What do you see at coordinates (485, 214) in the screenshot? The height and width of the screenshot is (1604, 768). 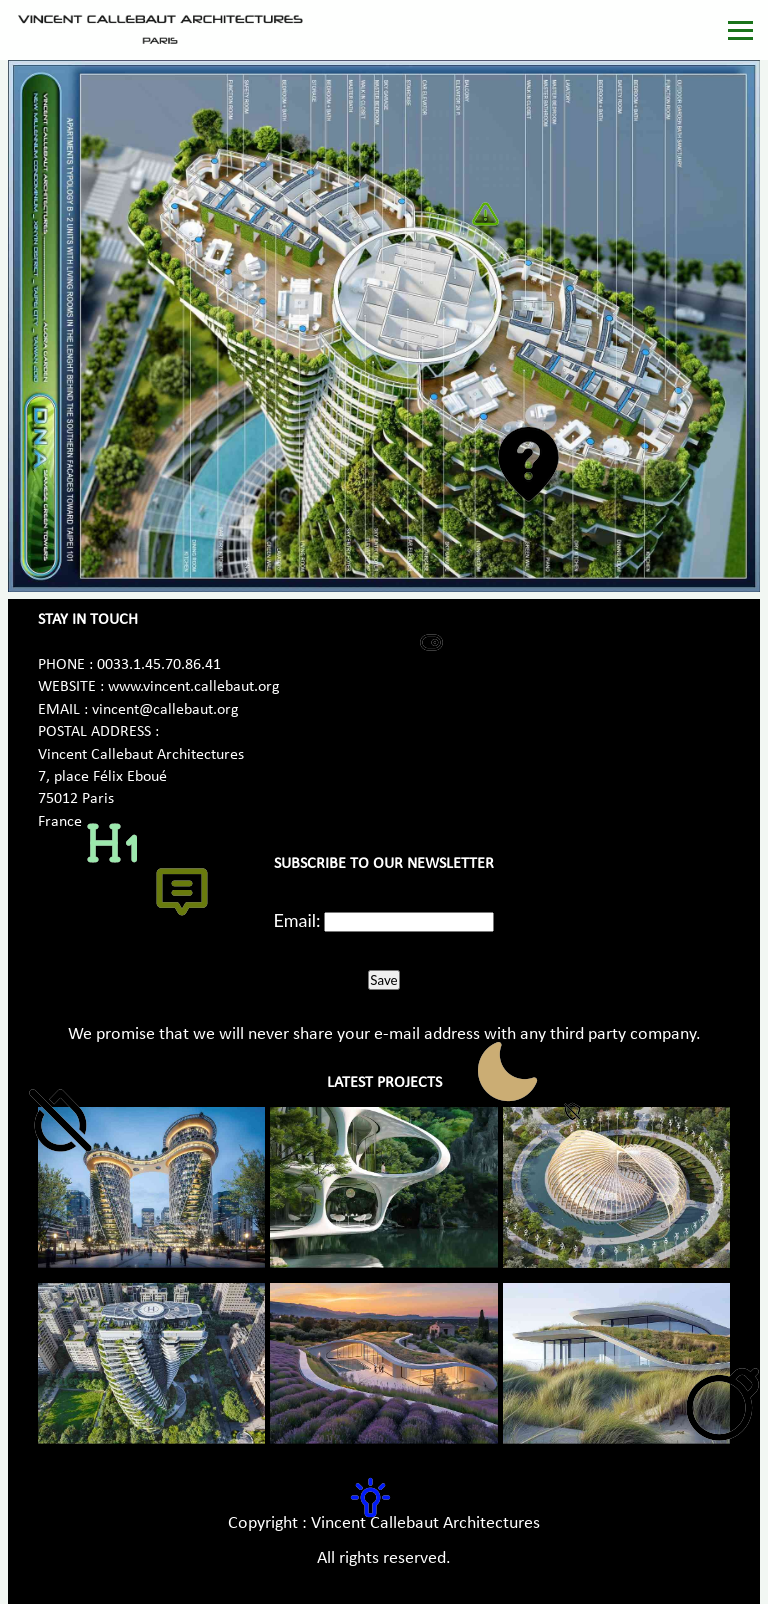 I see `indicates a warning or caution state` at bounding box center [485, 214].